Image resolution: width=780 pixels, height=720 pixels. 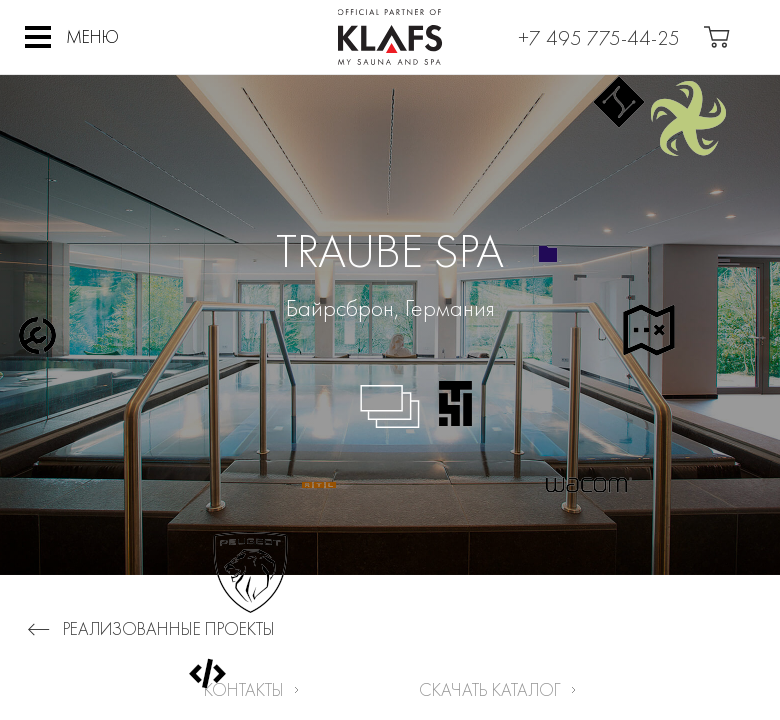 I want to click on RTL media company logo, so click(x=319, y=485).